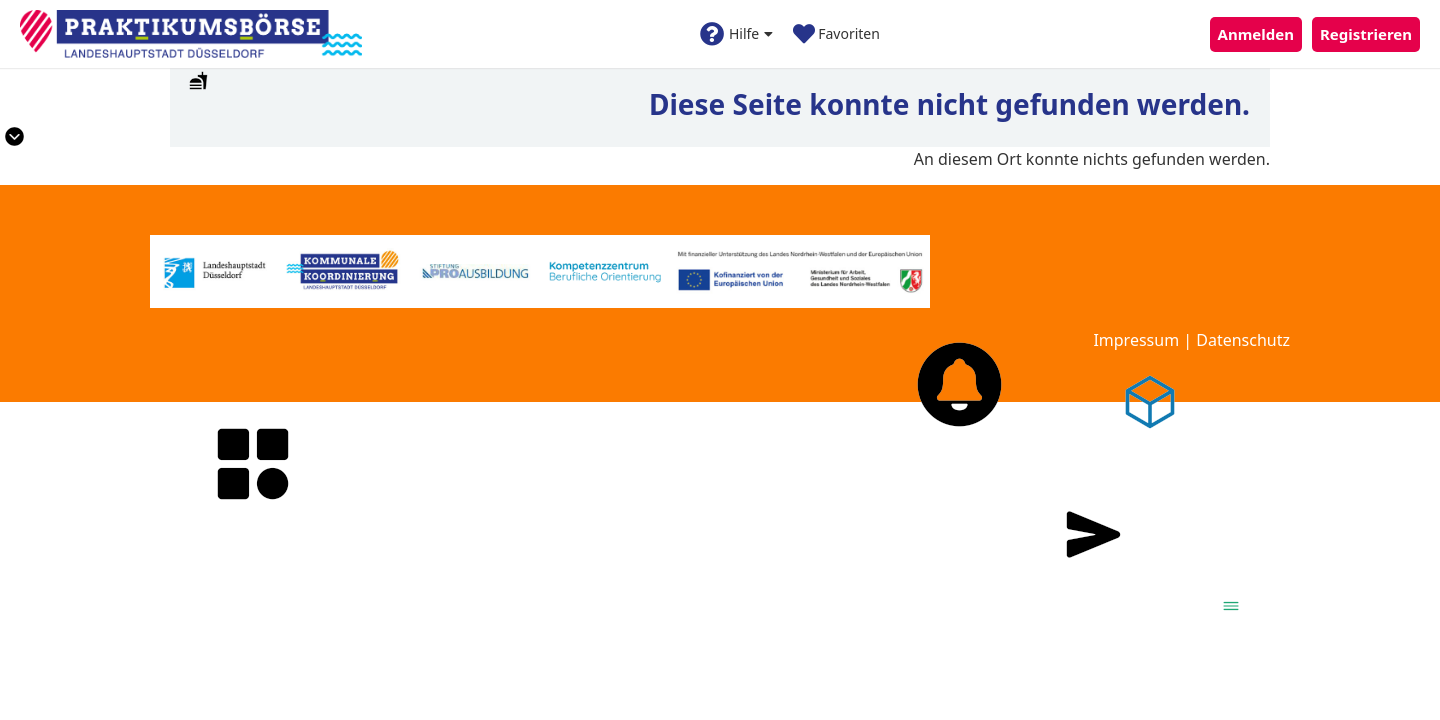 Image resolution: width=1440 pixels, height=720 pixels. I want to click on open navigation menu, so click(1231, 606).